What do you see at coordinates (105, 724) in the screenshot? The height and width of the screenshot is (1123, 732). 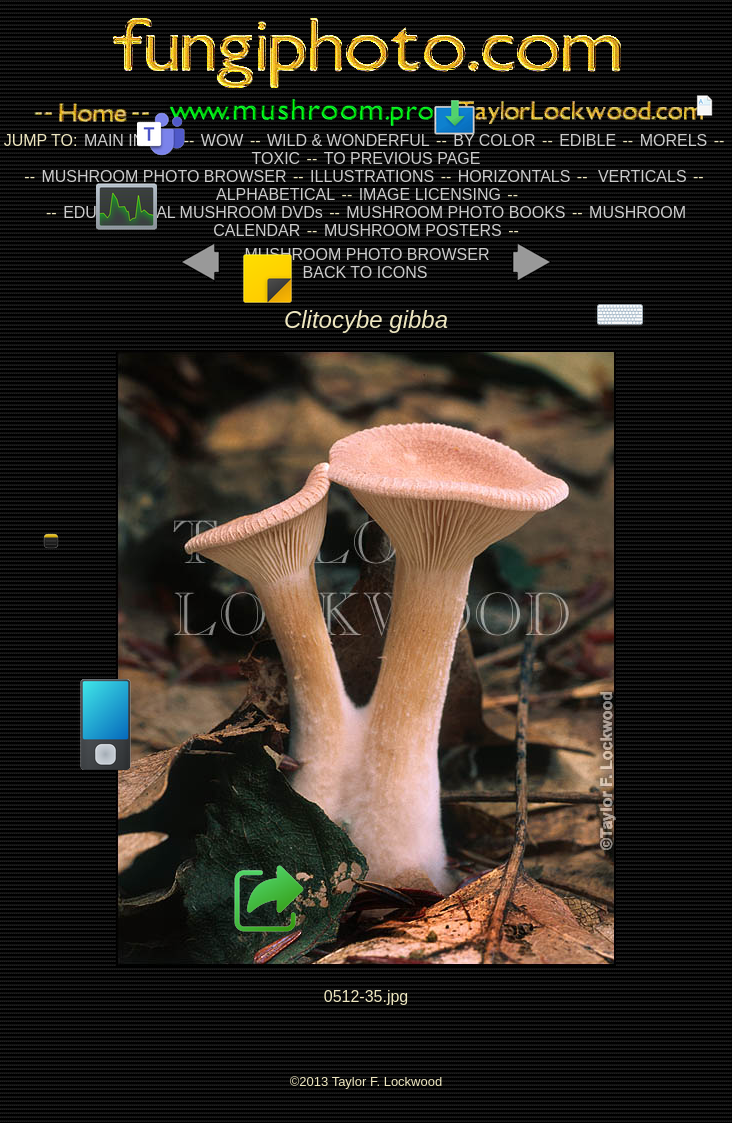 I see `access portable media player settings` at bounding box center [105, 724].